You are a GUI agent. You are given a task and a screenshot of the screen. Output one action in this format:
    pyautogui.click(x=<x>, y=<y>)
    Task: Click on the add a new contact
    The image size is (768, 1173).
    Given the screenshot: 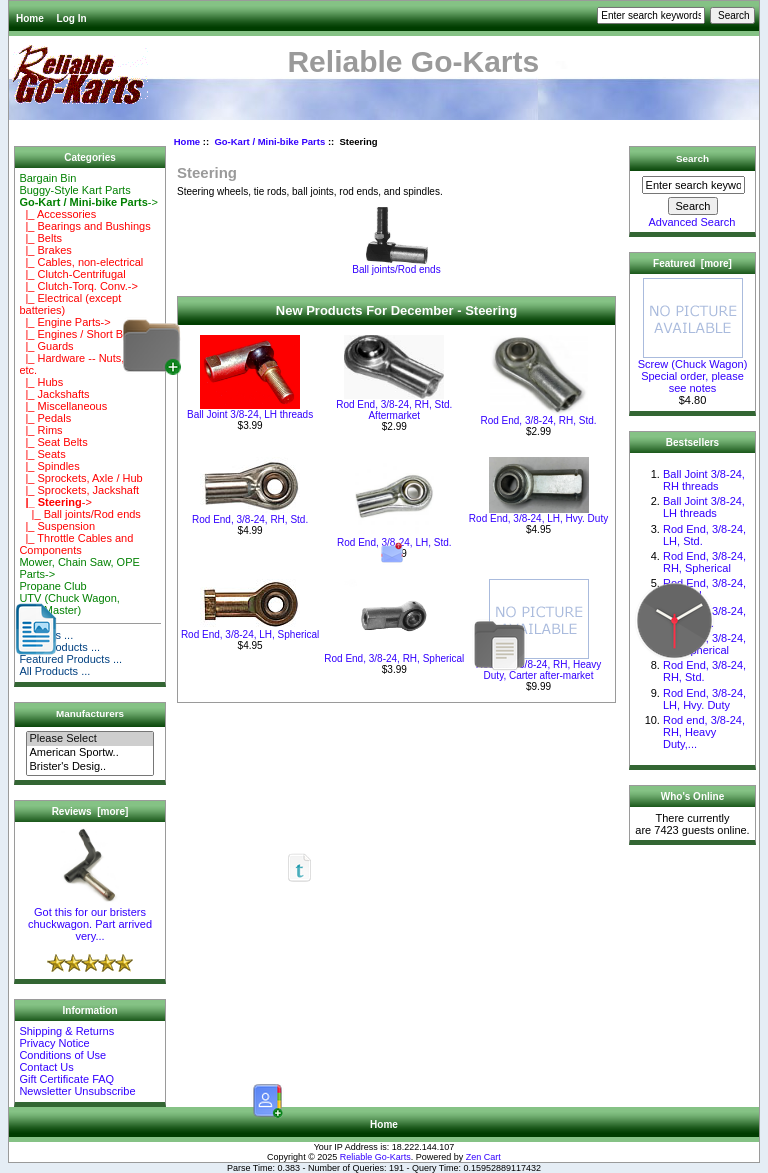 What is the action you would take?
    pyautogui.click(x=267, y=1100)
    